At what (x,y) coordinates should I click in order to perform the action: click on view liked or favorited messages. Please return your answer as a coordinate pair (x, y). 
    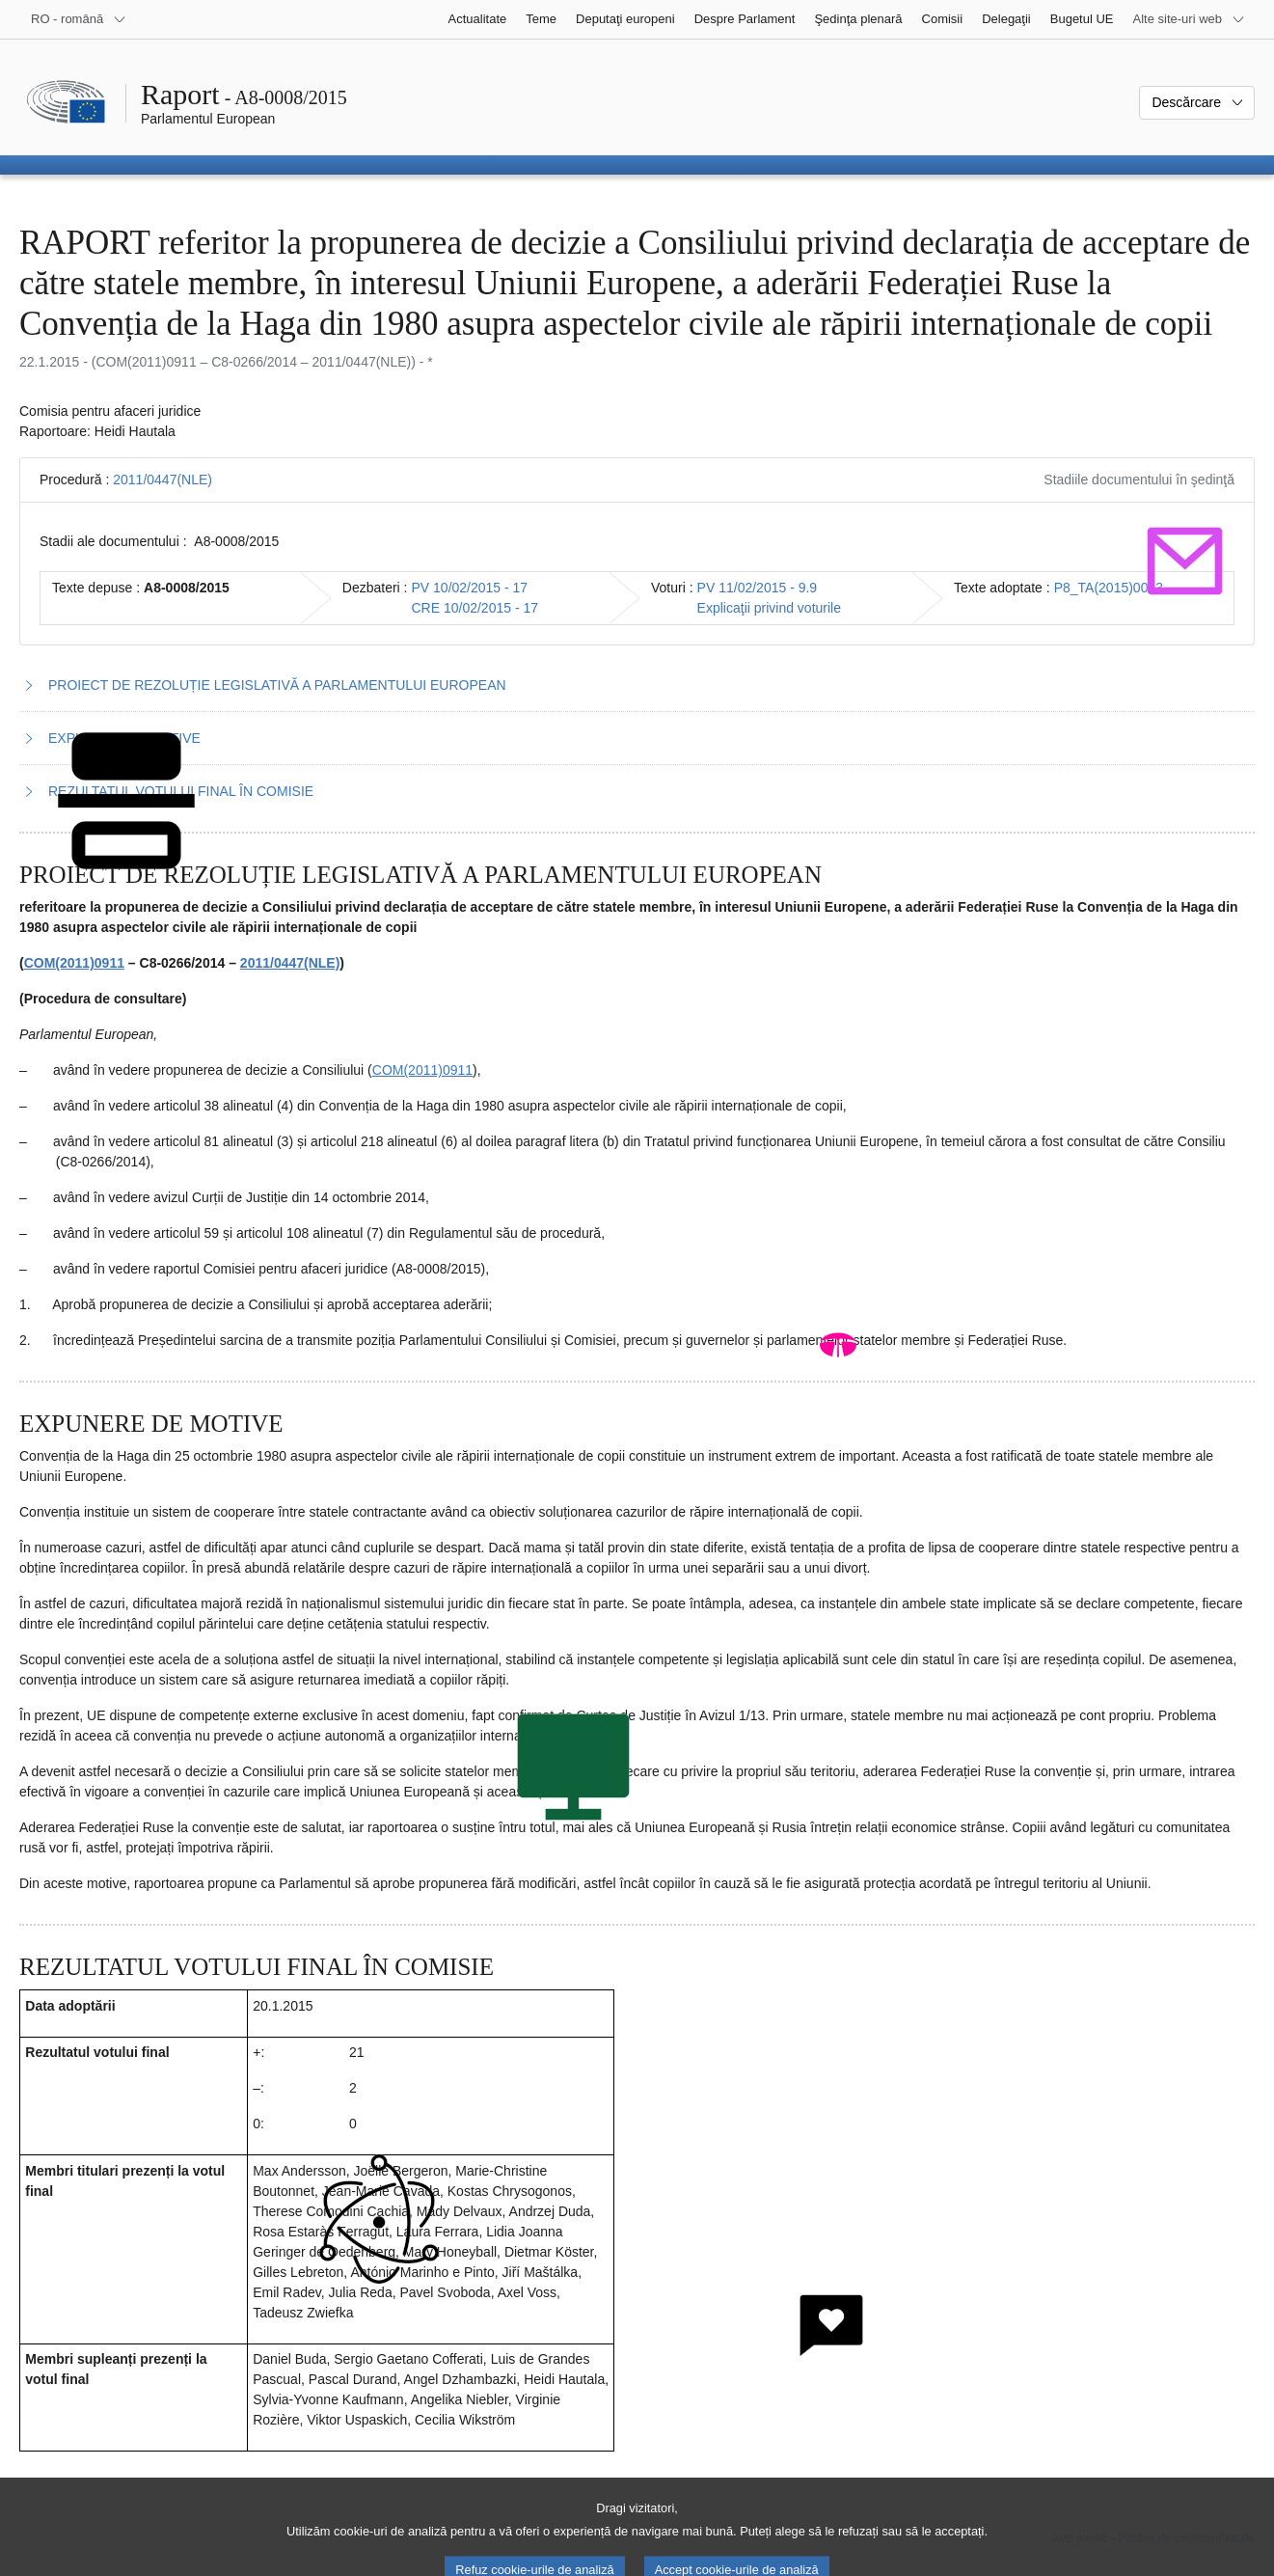
    Looking at the image, I should click on (831, 2323).